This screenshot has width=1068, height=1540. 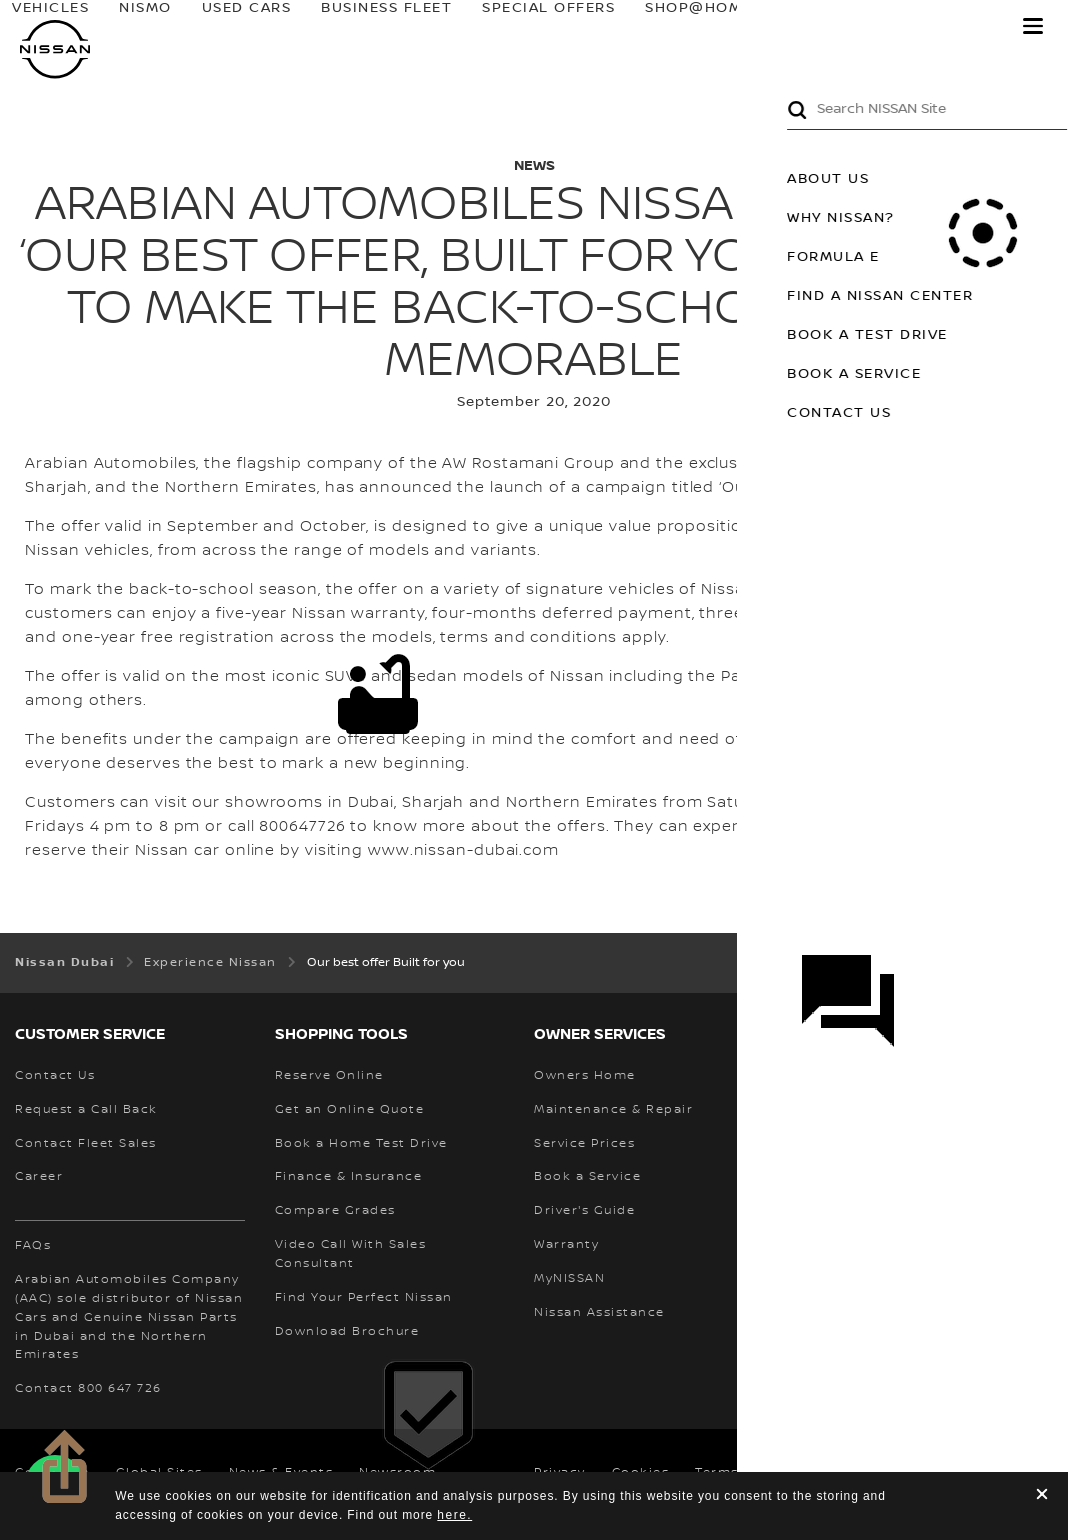 I want to click on indicates bathroom amenities available, so click(x=378, y=694).